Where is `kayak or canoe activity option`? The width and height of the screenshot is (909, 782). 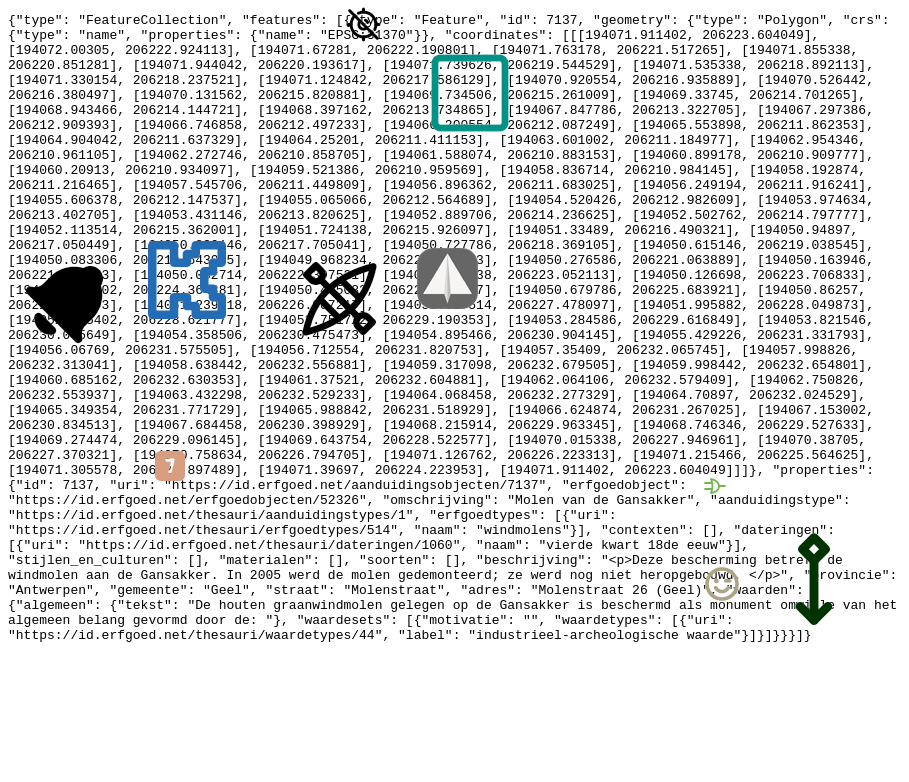
kayak or canoe activity option is located at coordinates (339, 298).